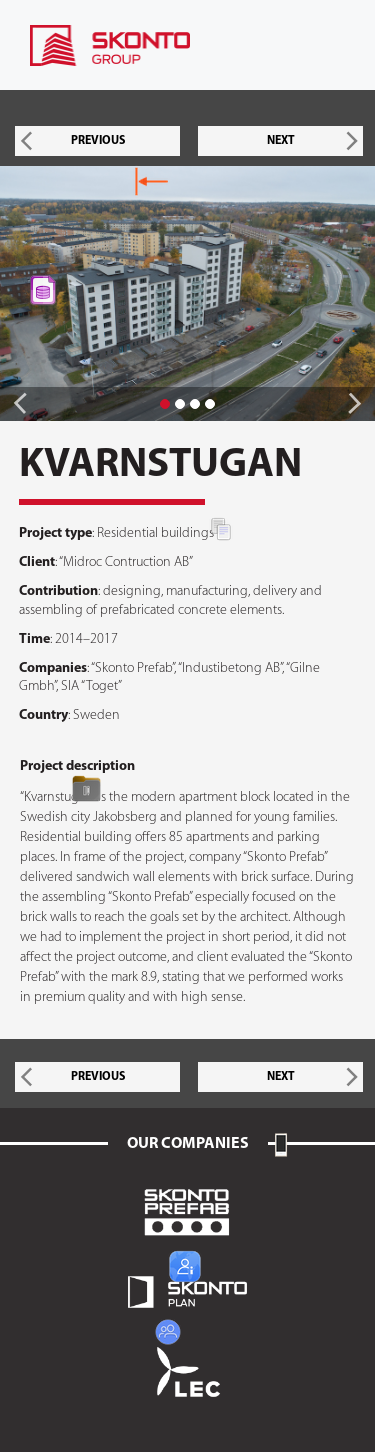 Image resolution: width=375 pixels, height=1452 pixels. I want to click on a libreoffice base database file, so click(43, 290).